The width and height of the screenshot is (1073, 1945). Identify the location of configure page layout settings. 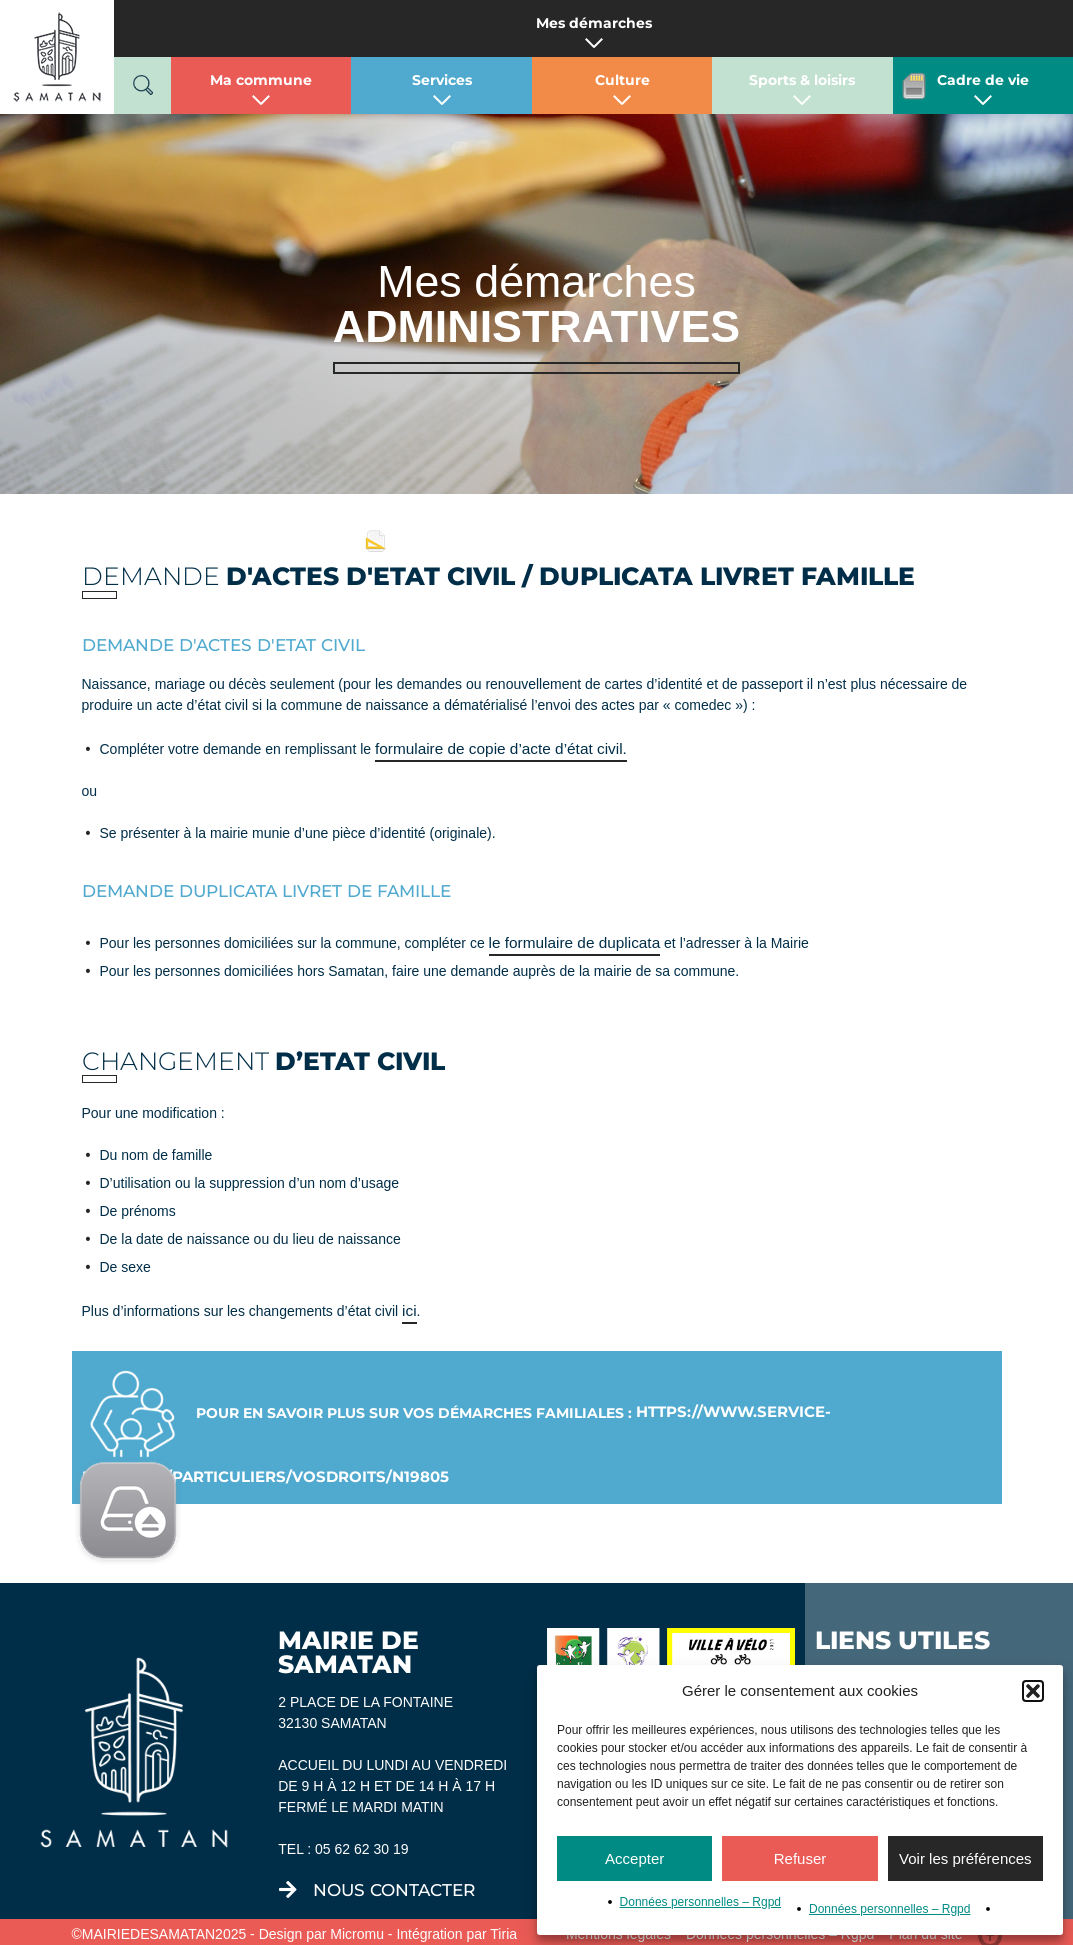
(376, 541).